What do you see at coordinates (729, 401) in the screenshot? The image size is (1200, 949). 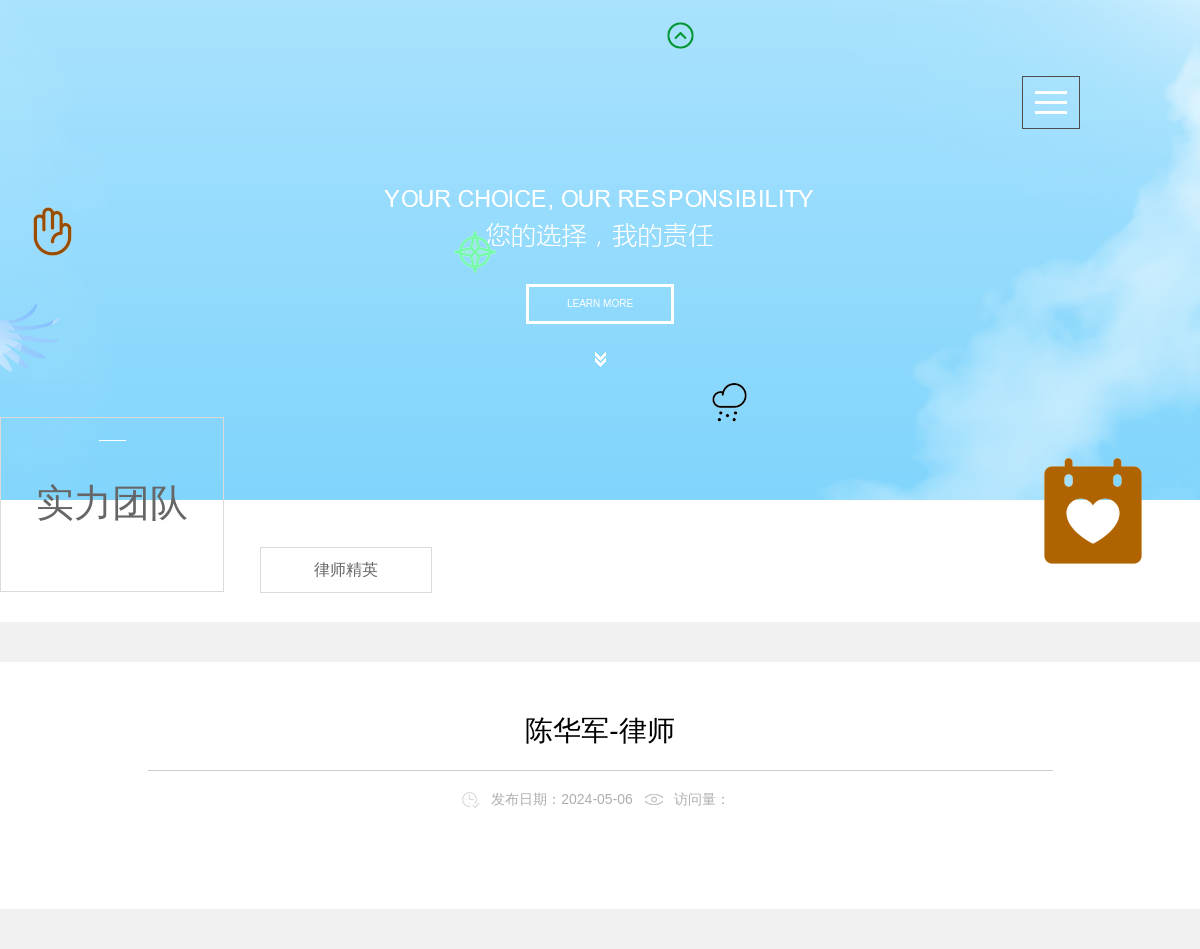 I see `indicates snowy weather conditions` at bounding box center [729, 401].